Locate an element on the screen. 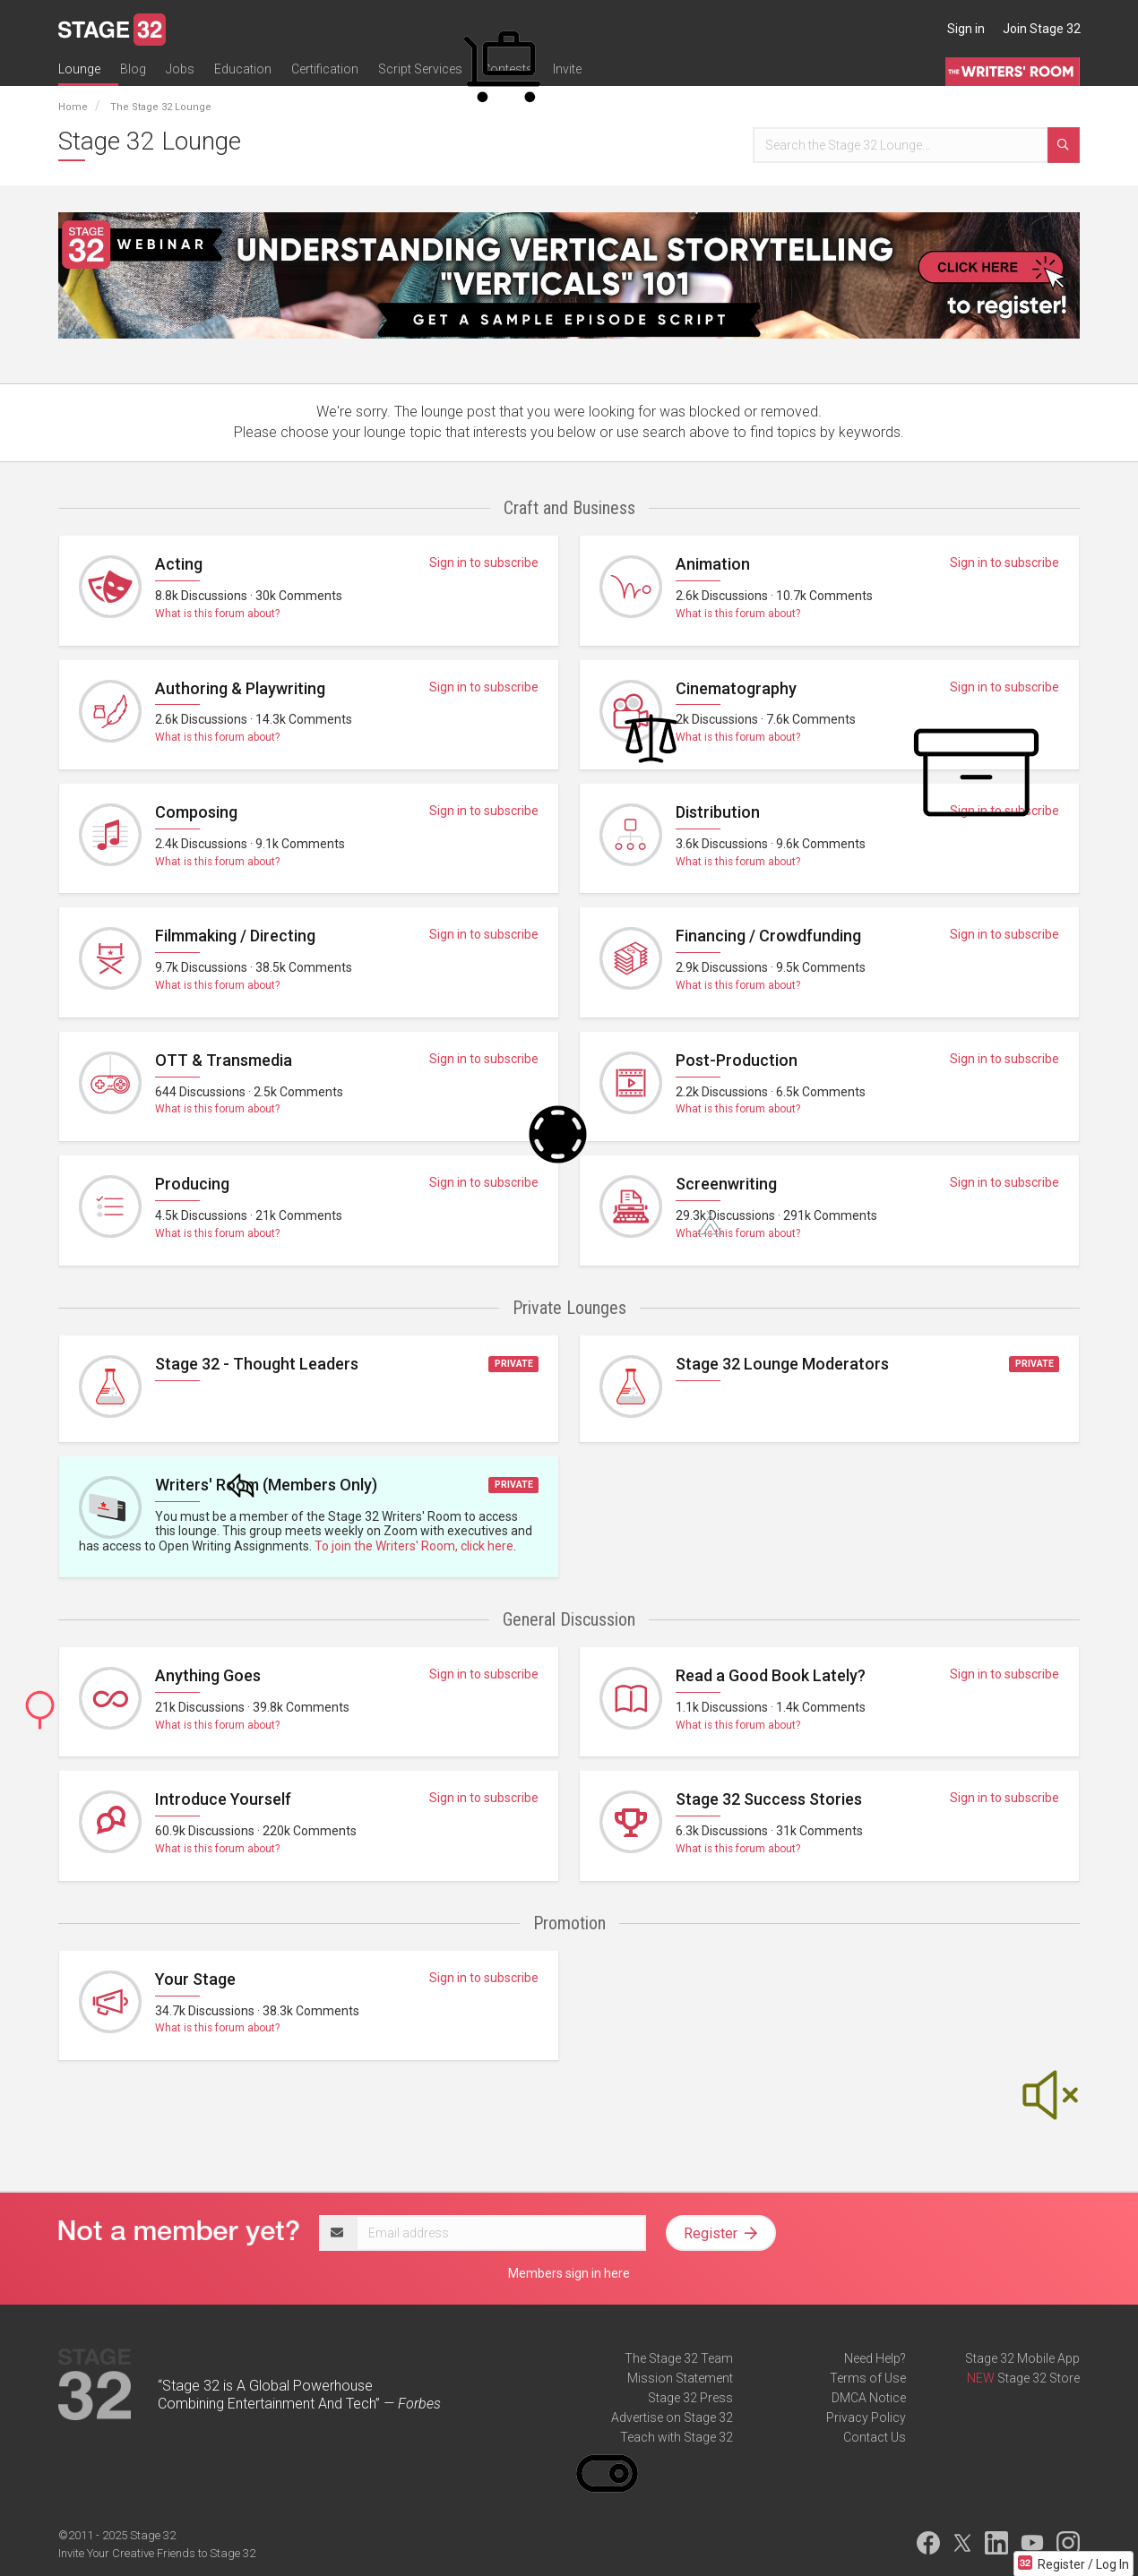 The width and height of the screenshot is (1138, 2576). select neuter or non-binary gender option is located at coordinates (39, 1709).